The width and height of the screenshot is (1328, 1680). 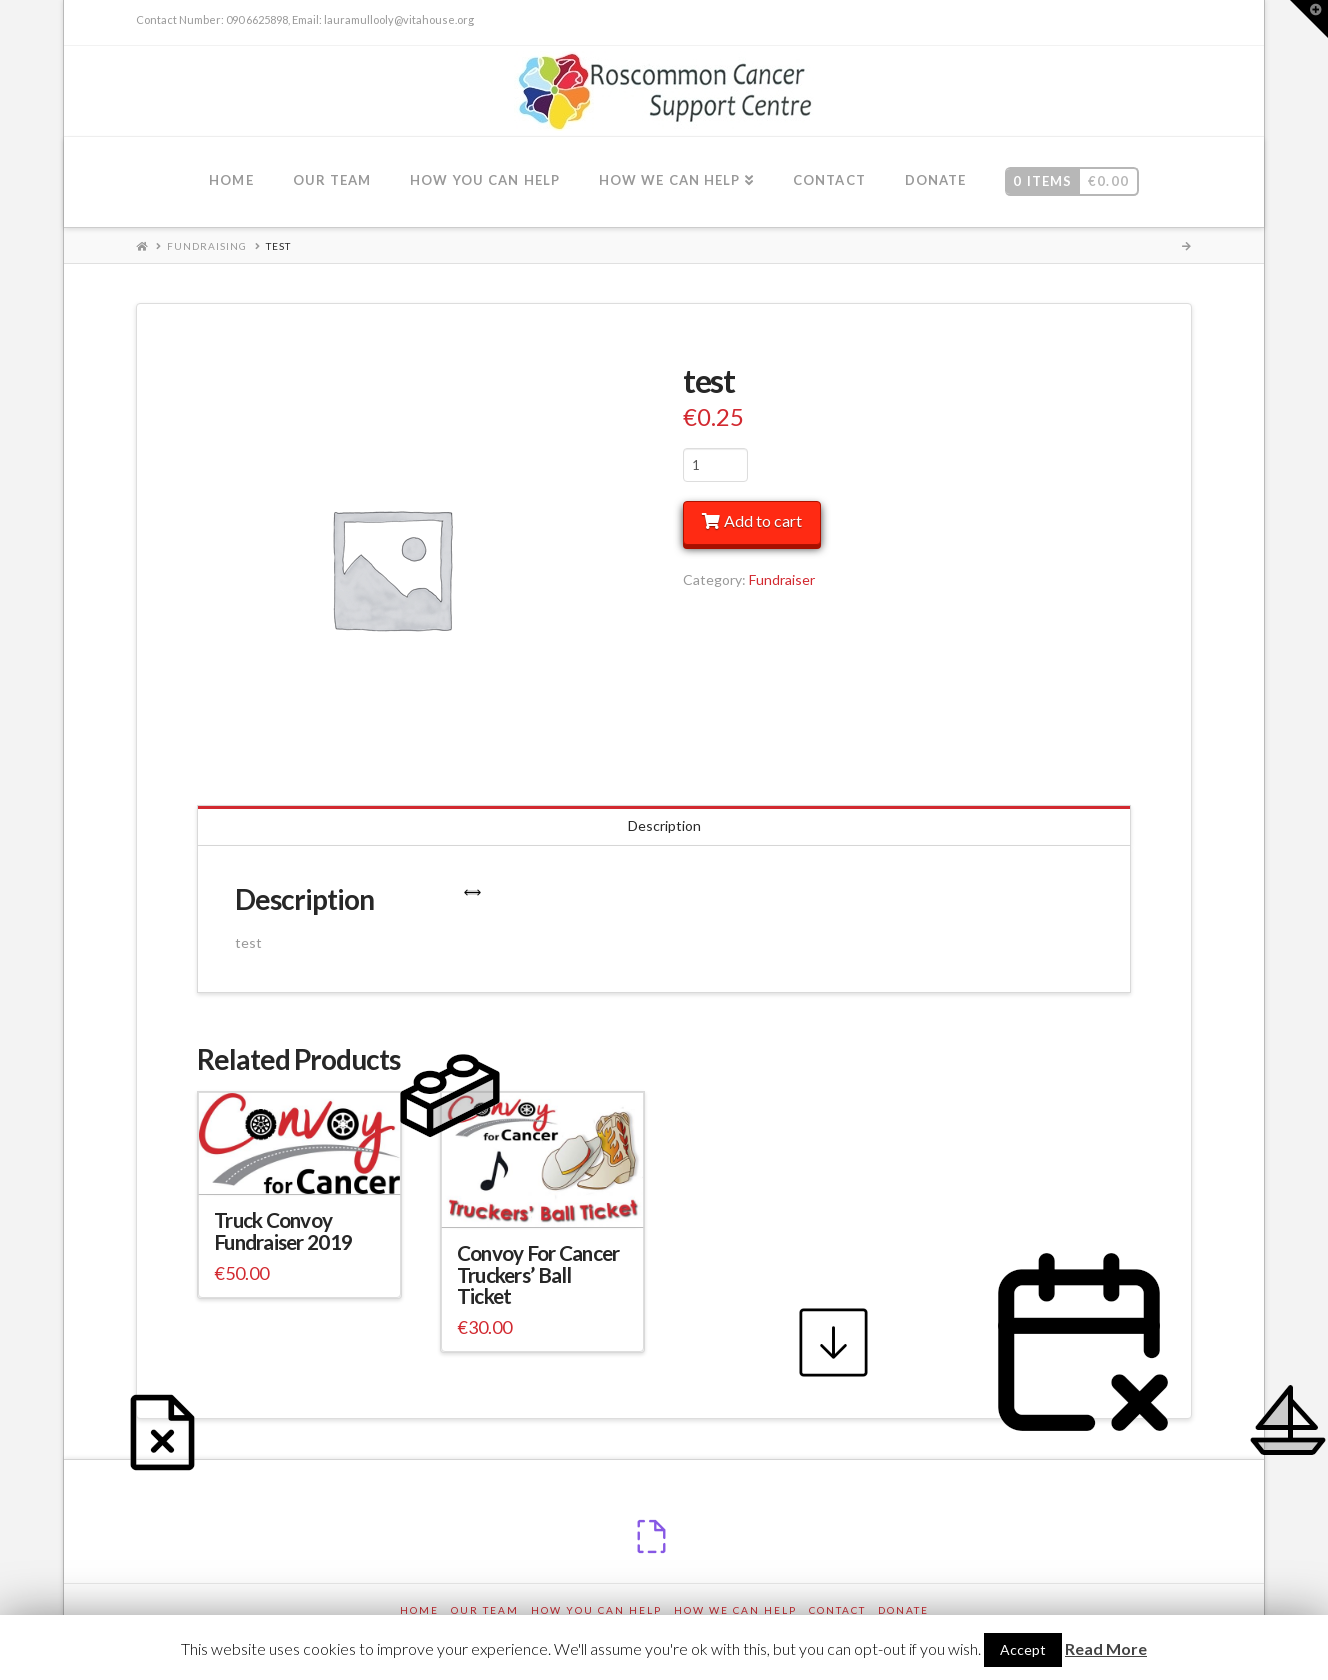 I want to click on indicates a draft or incomplete file, so click(x=651, y=1536).